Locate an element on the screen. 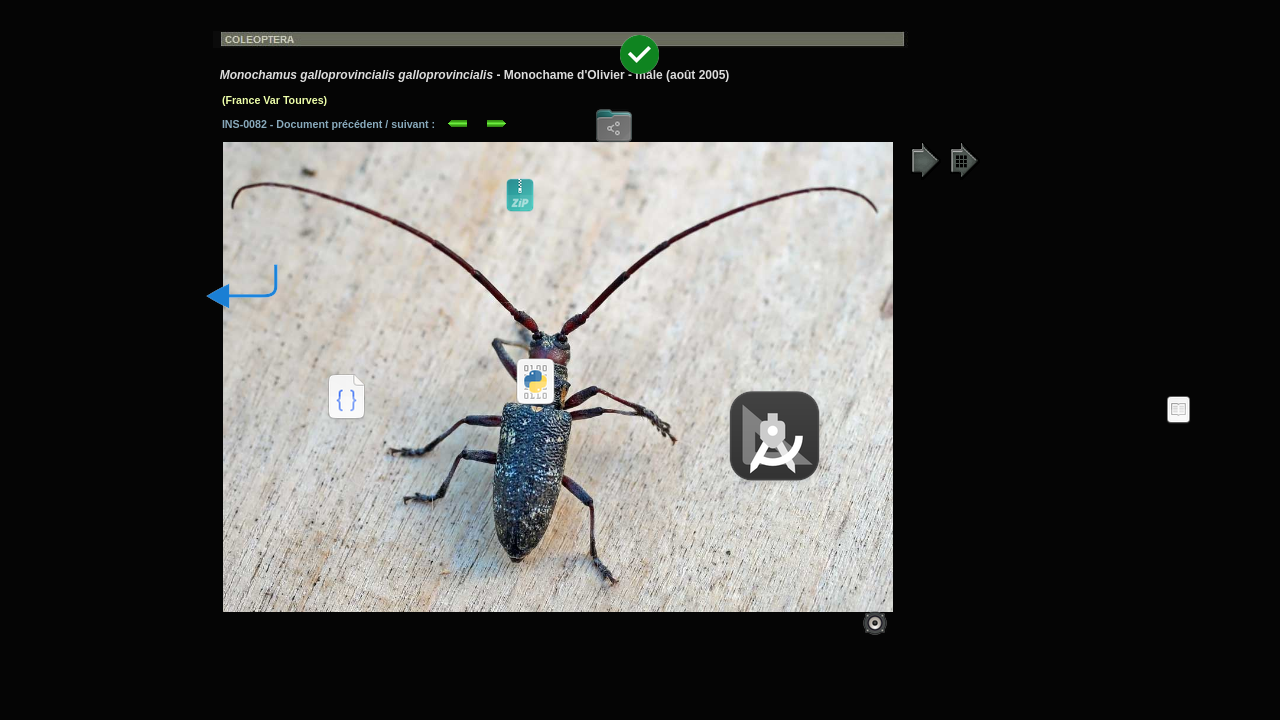 Image resolution: width=1280 pixels, height=720 pixels. a mobipocket ebook file is located at coordinates (1178, 409).